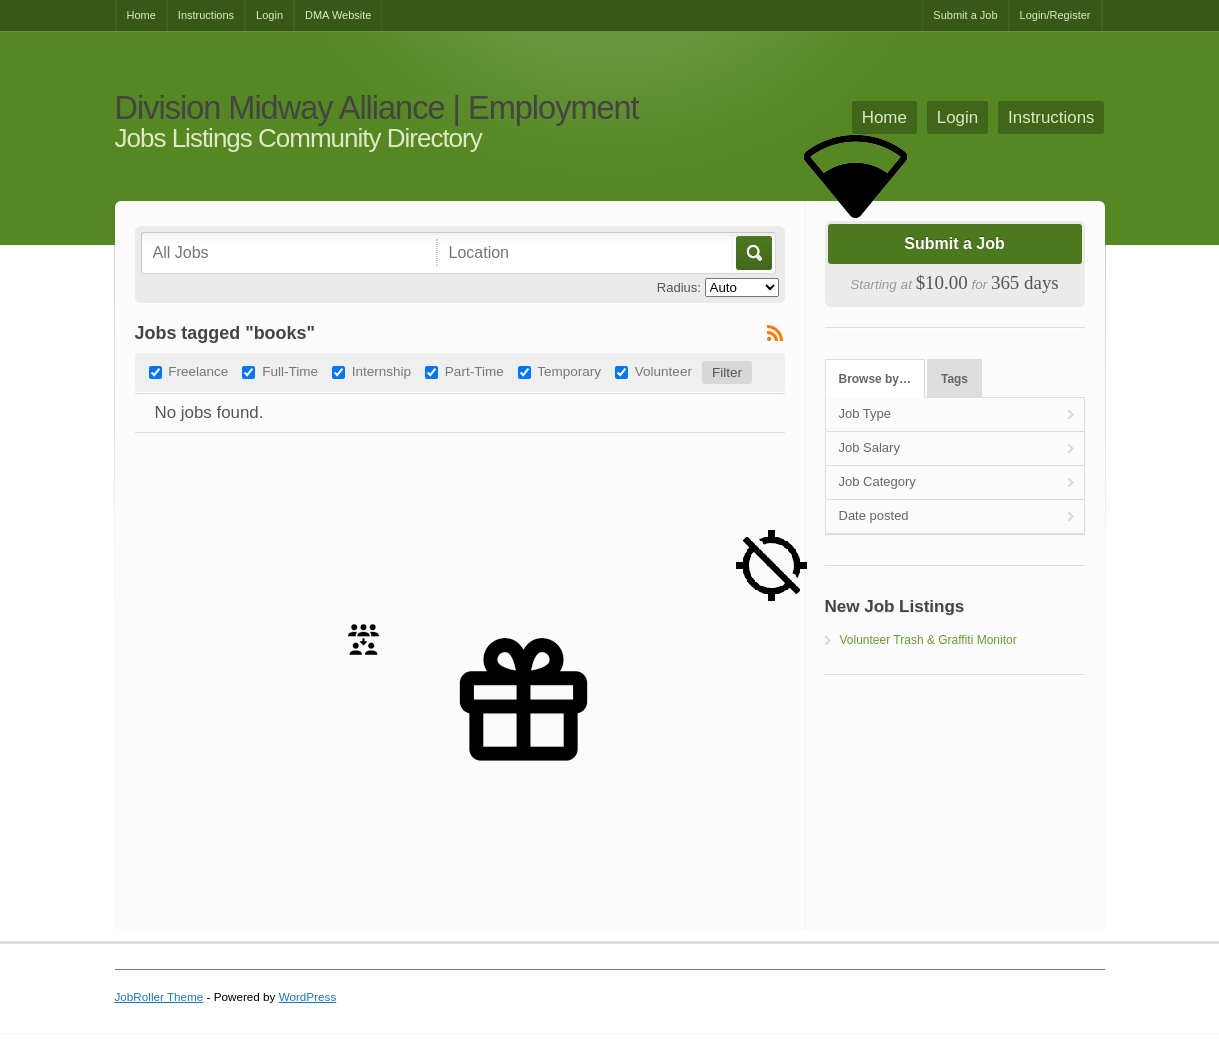 The height and width of the screenshot is (1041, 1219). Describe the element at coordinates (363, 639) in the screenshot. I see `reduce maximum occupancy or group size` at that location.